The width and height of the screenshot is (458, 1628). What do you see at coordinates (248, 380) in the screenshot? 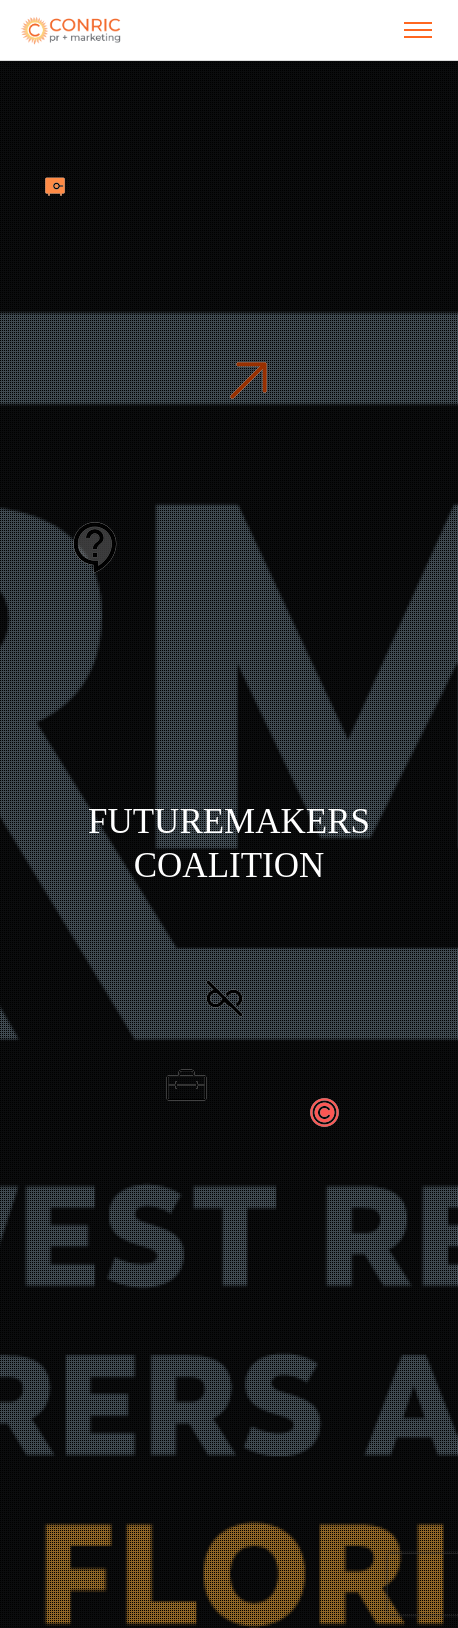
I see `open link in new tab or window` at bounding box center [248, 380].